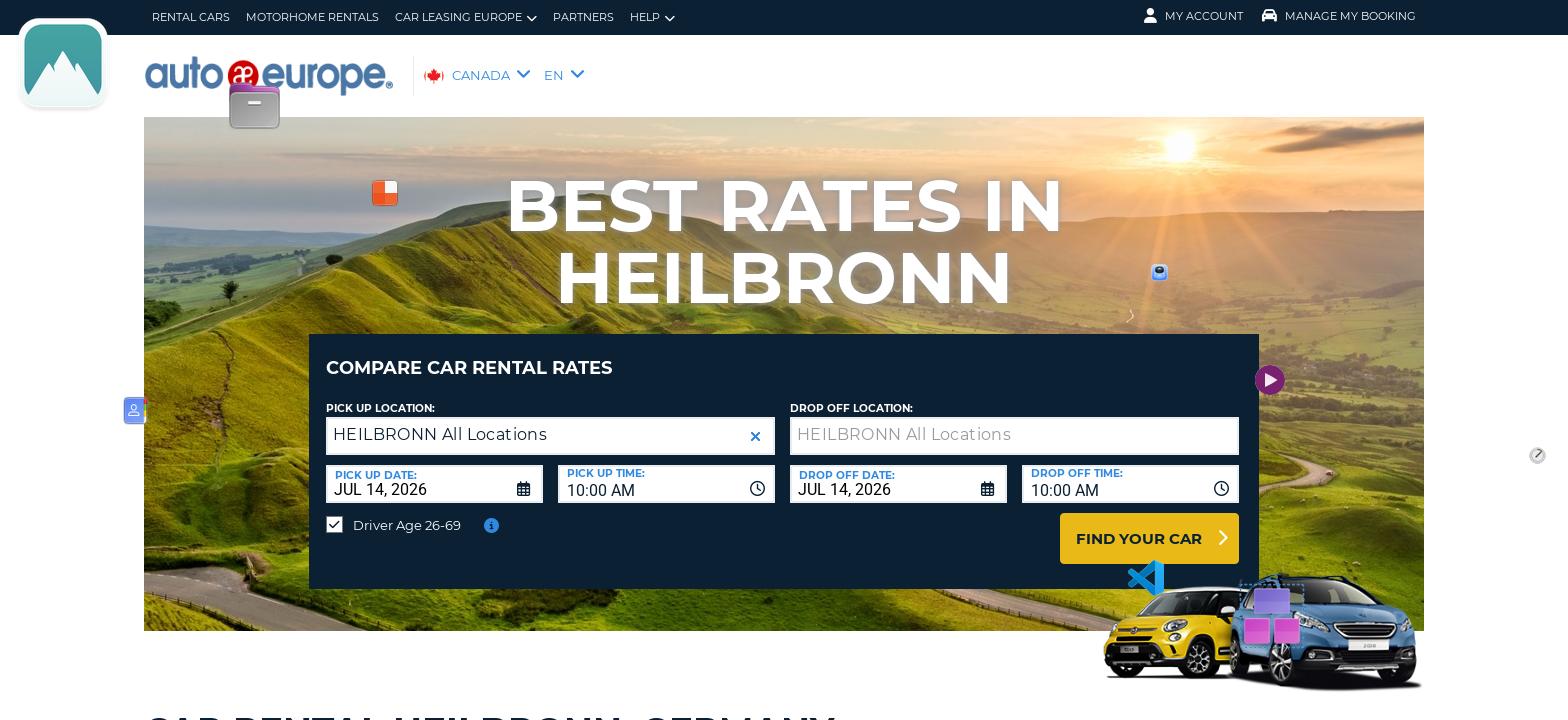 The height and width of the screenshot is (720, 1568). Describe the element at coordinates (135, 410) in the screenshot. I see `open the contacts app` at that location.